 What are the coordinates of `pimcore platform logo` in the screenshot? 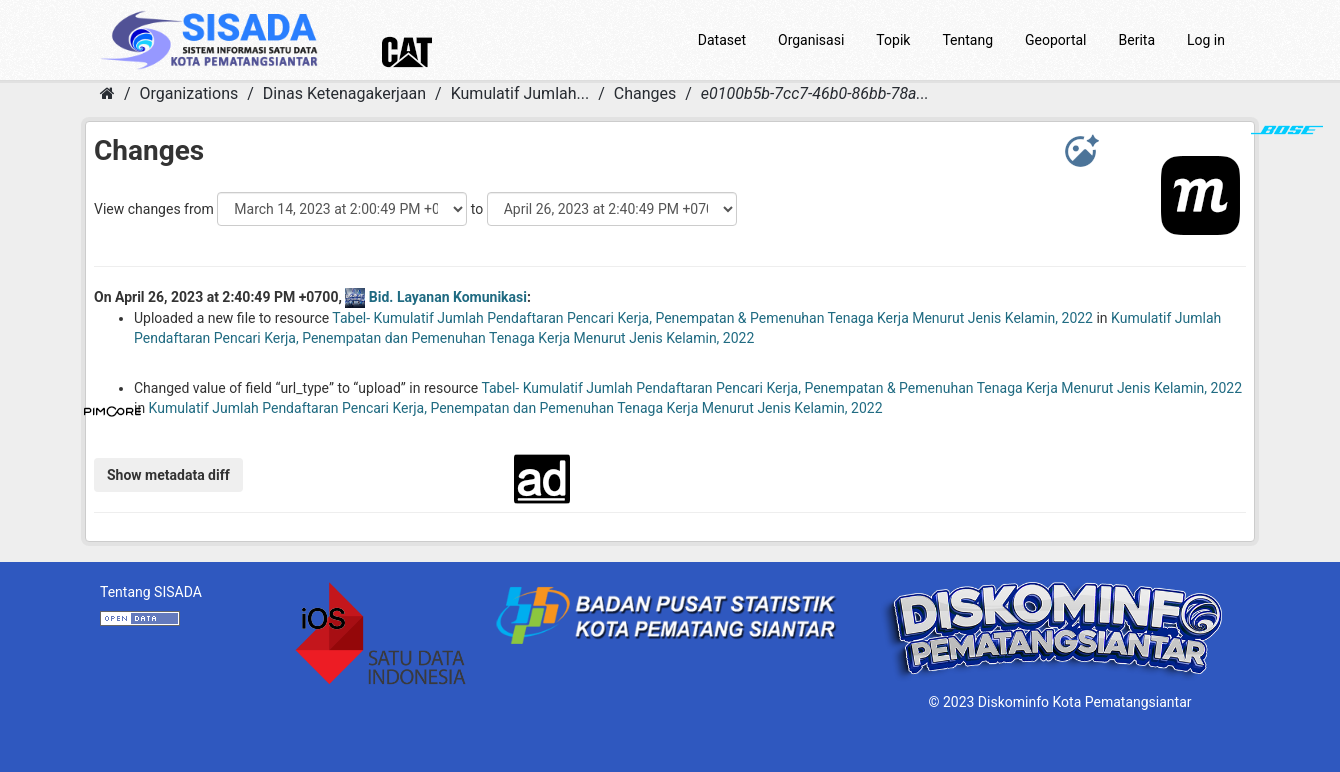 It's located at (112, 411).